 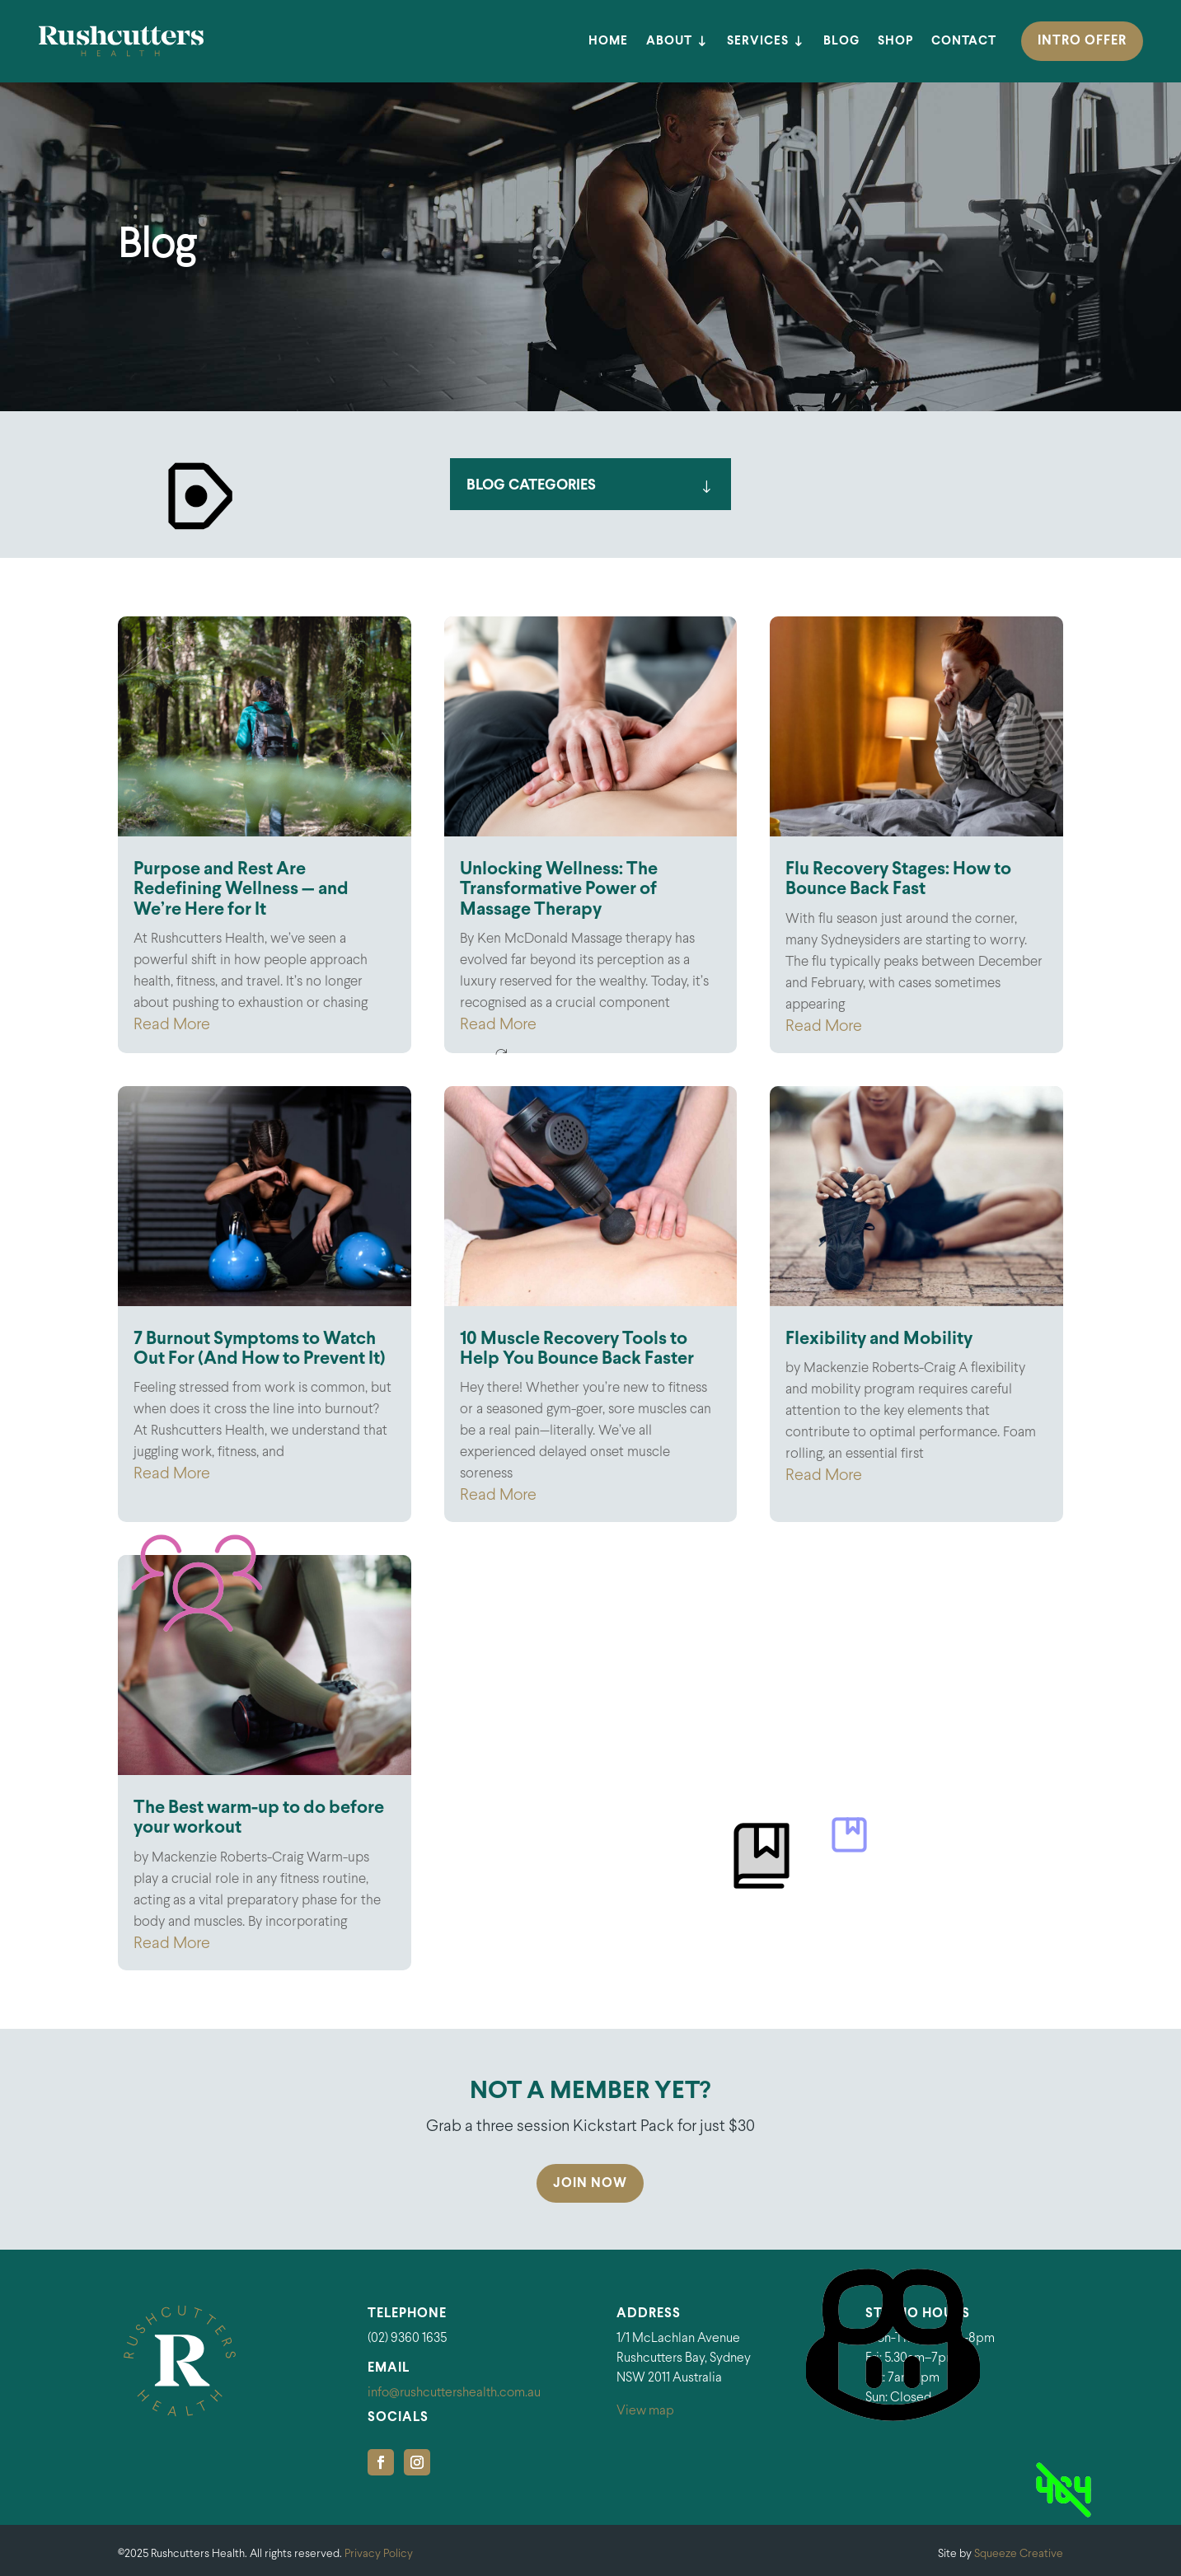 I want to click on view your music album collection, so click(x=849, y=1834).